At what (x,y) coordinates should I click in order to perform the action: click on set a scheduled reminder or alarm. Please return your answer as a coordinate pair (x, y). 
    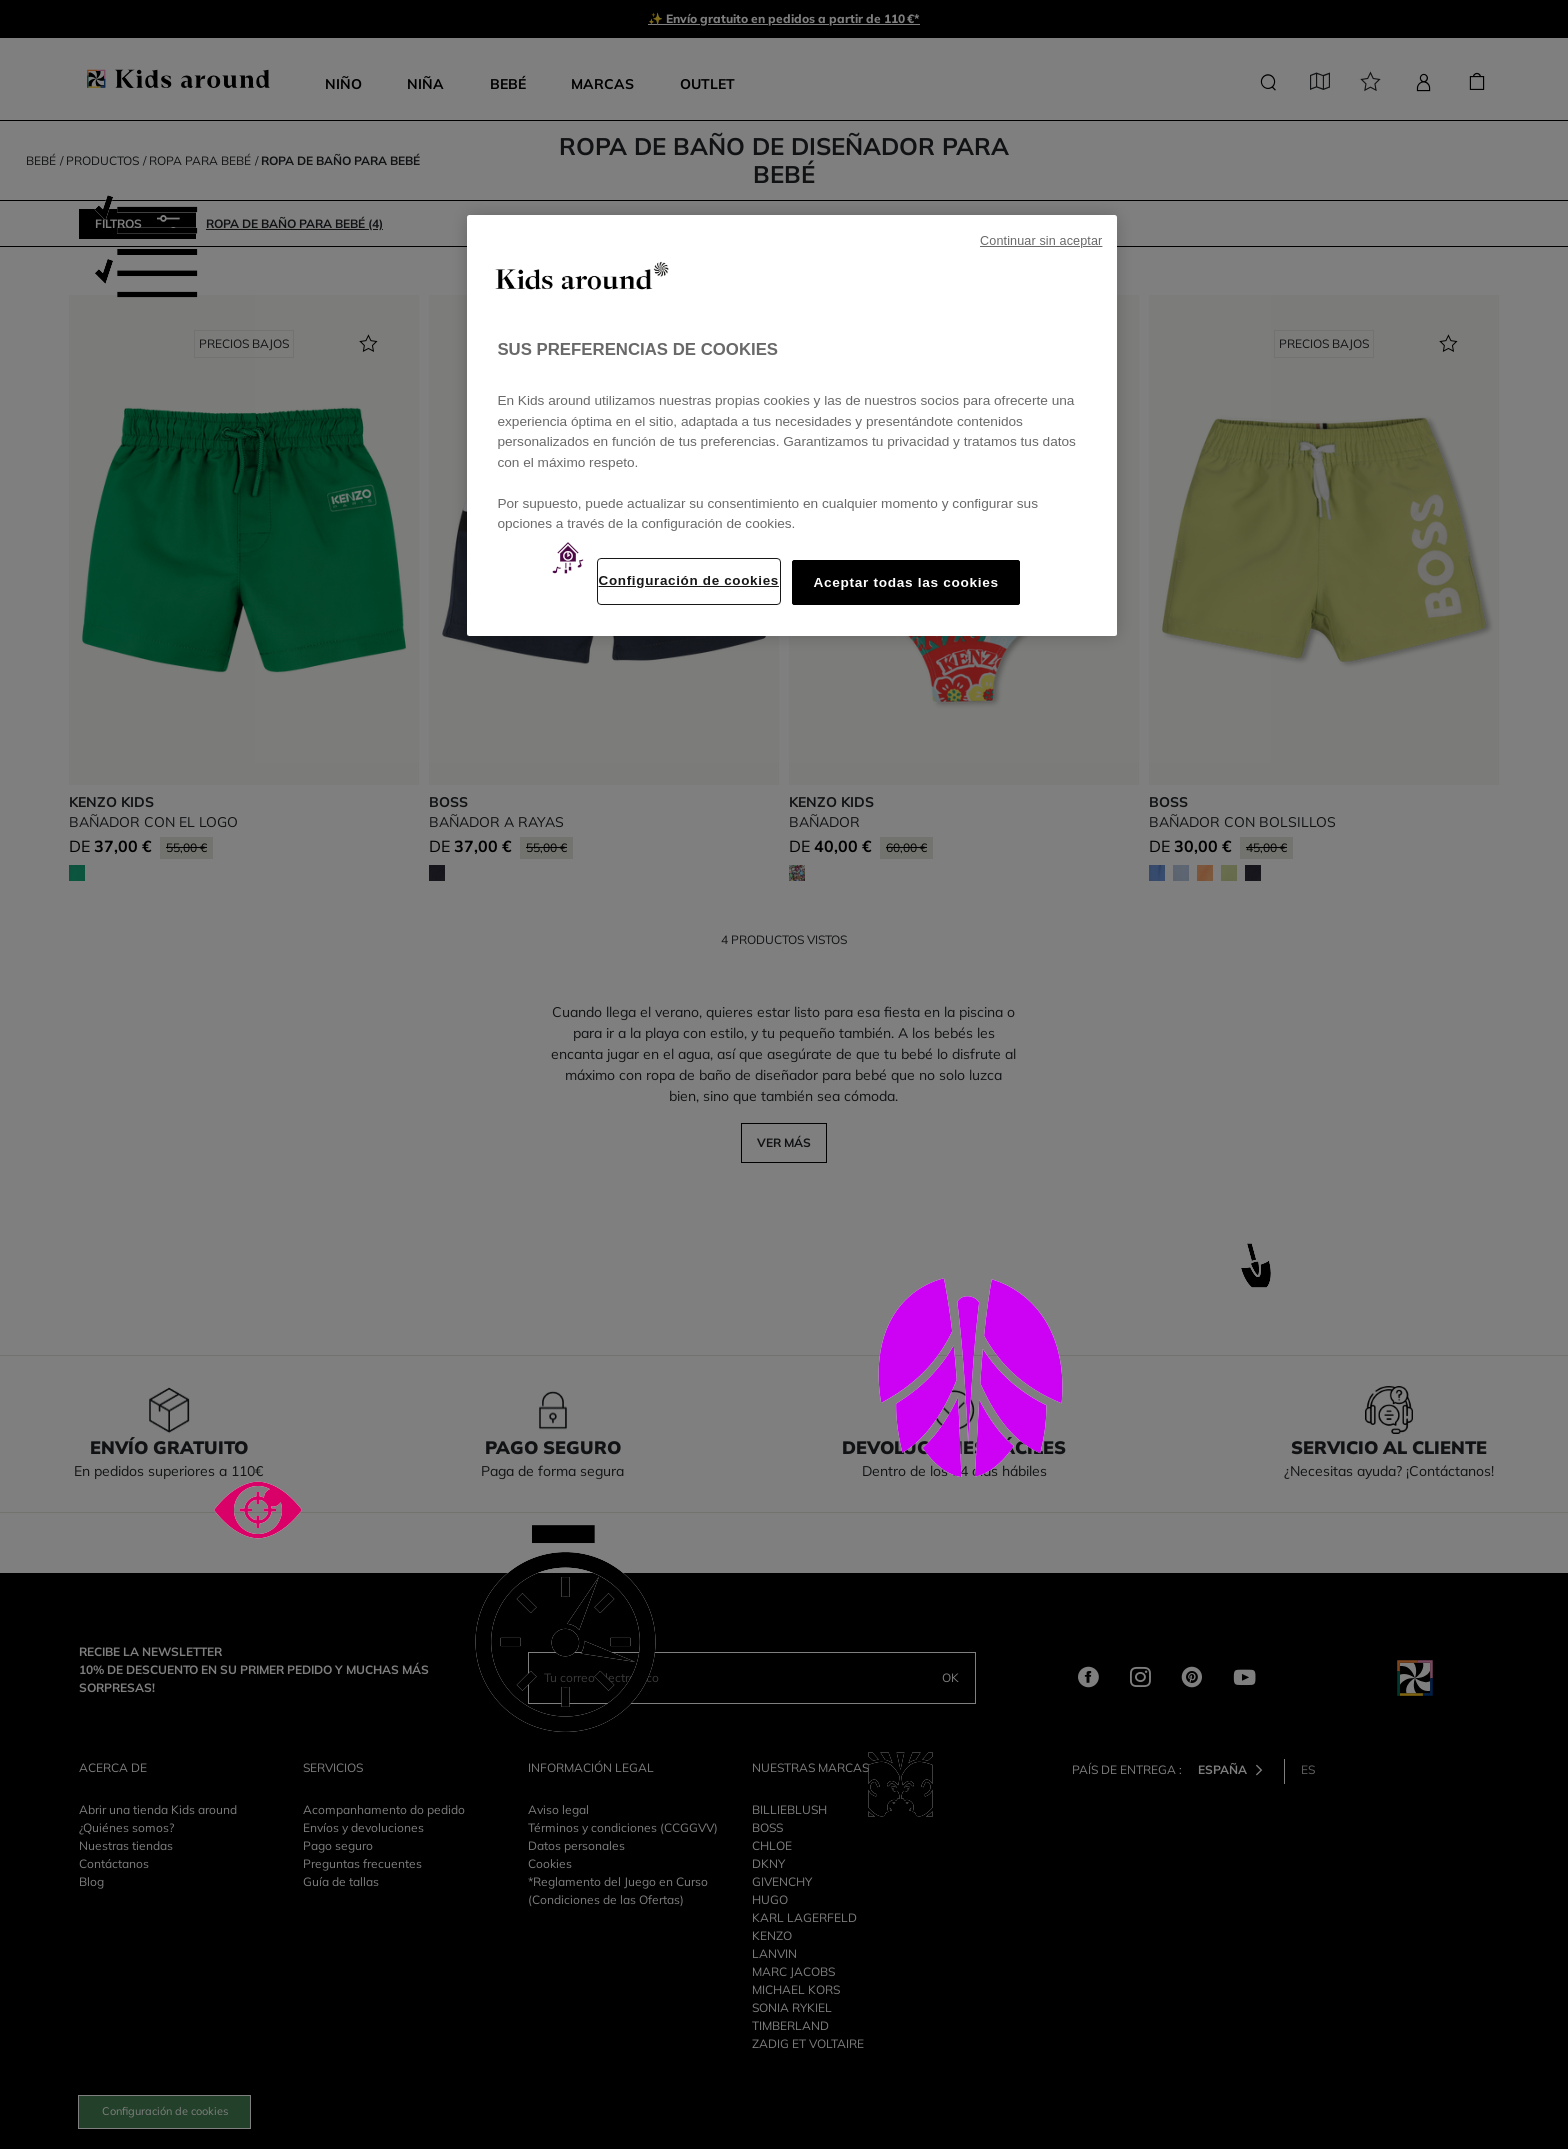
    Looking at the image, I should click on (568, 558).